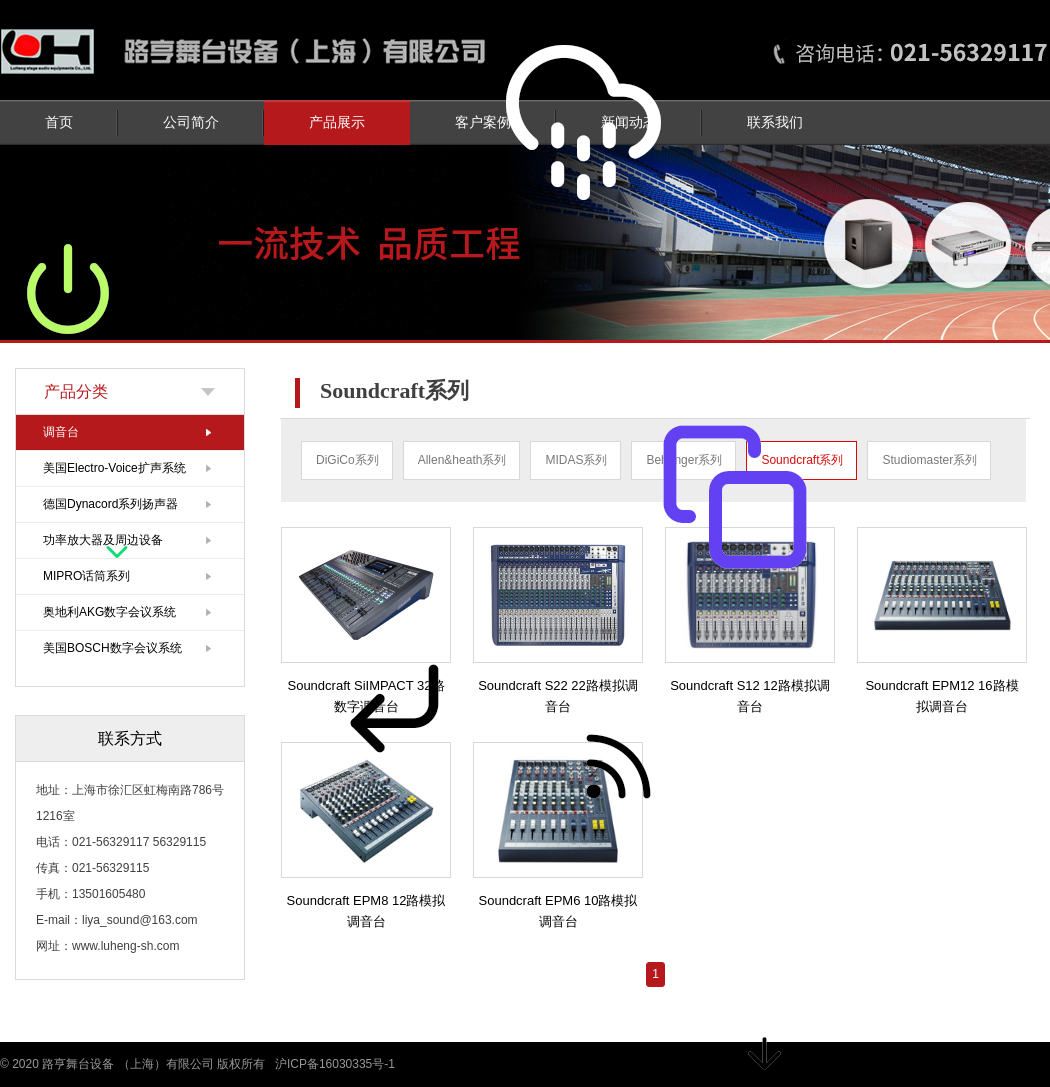  Describe the element at coordinates (394, 708) in the screenshot. I see `return or go back to previous content` at that location.